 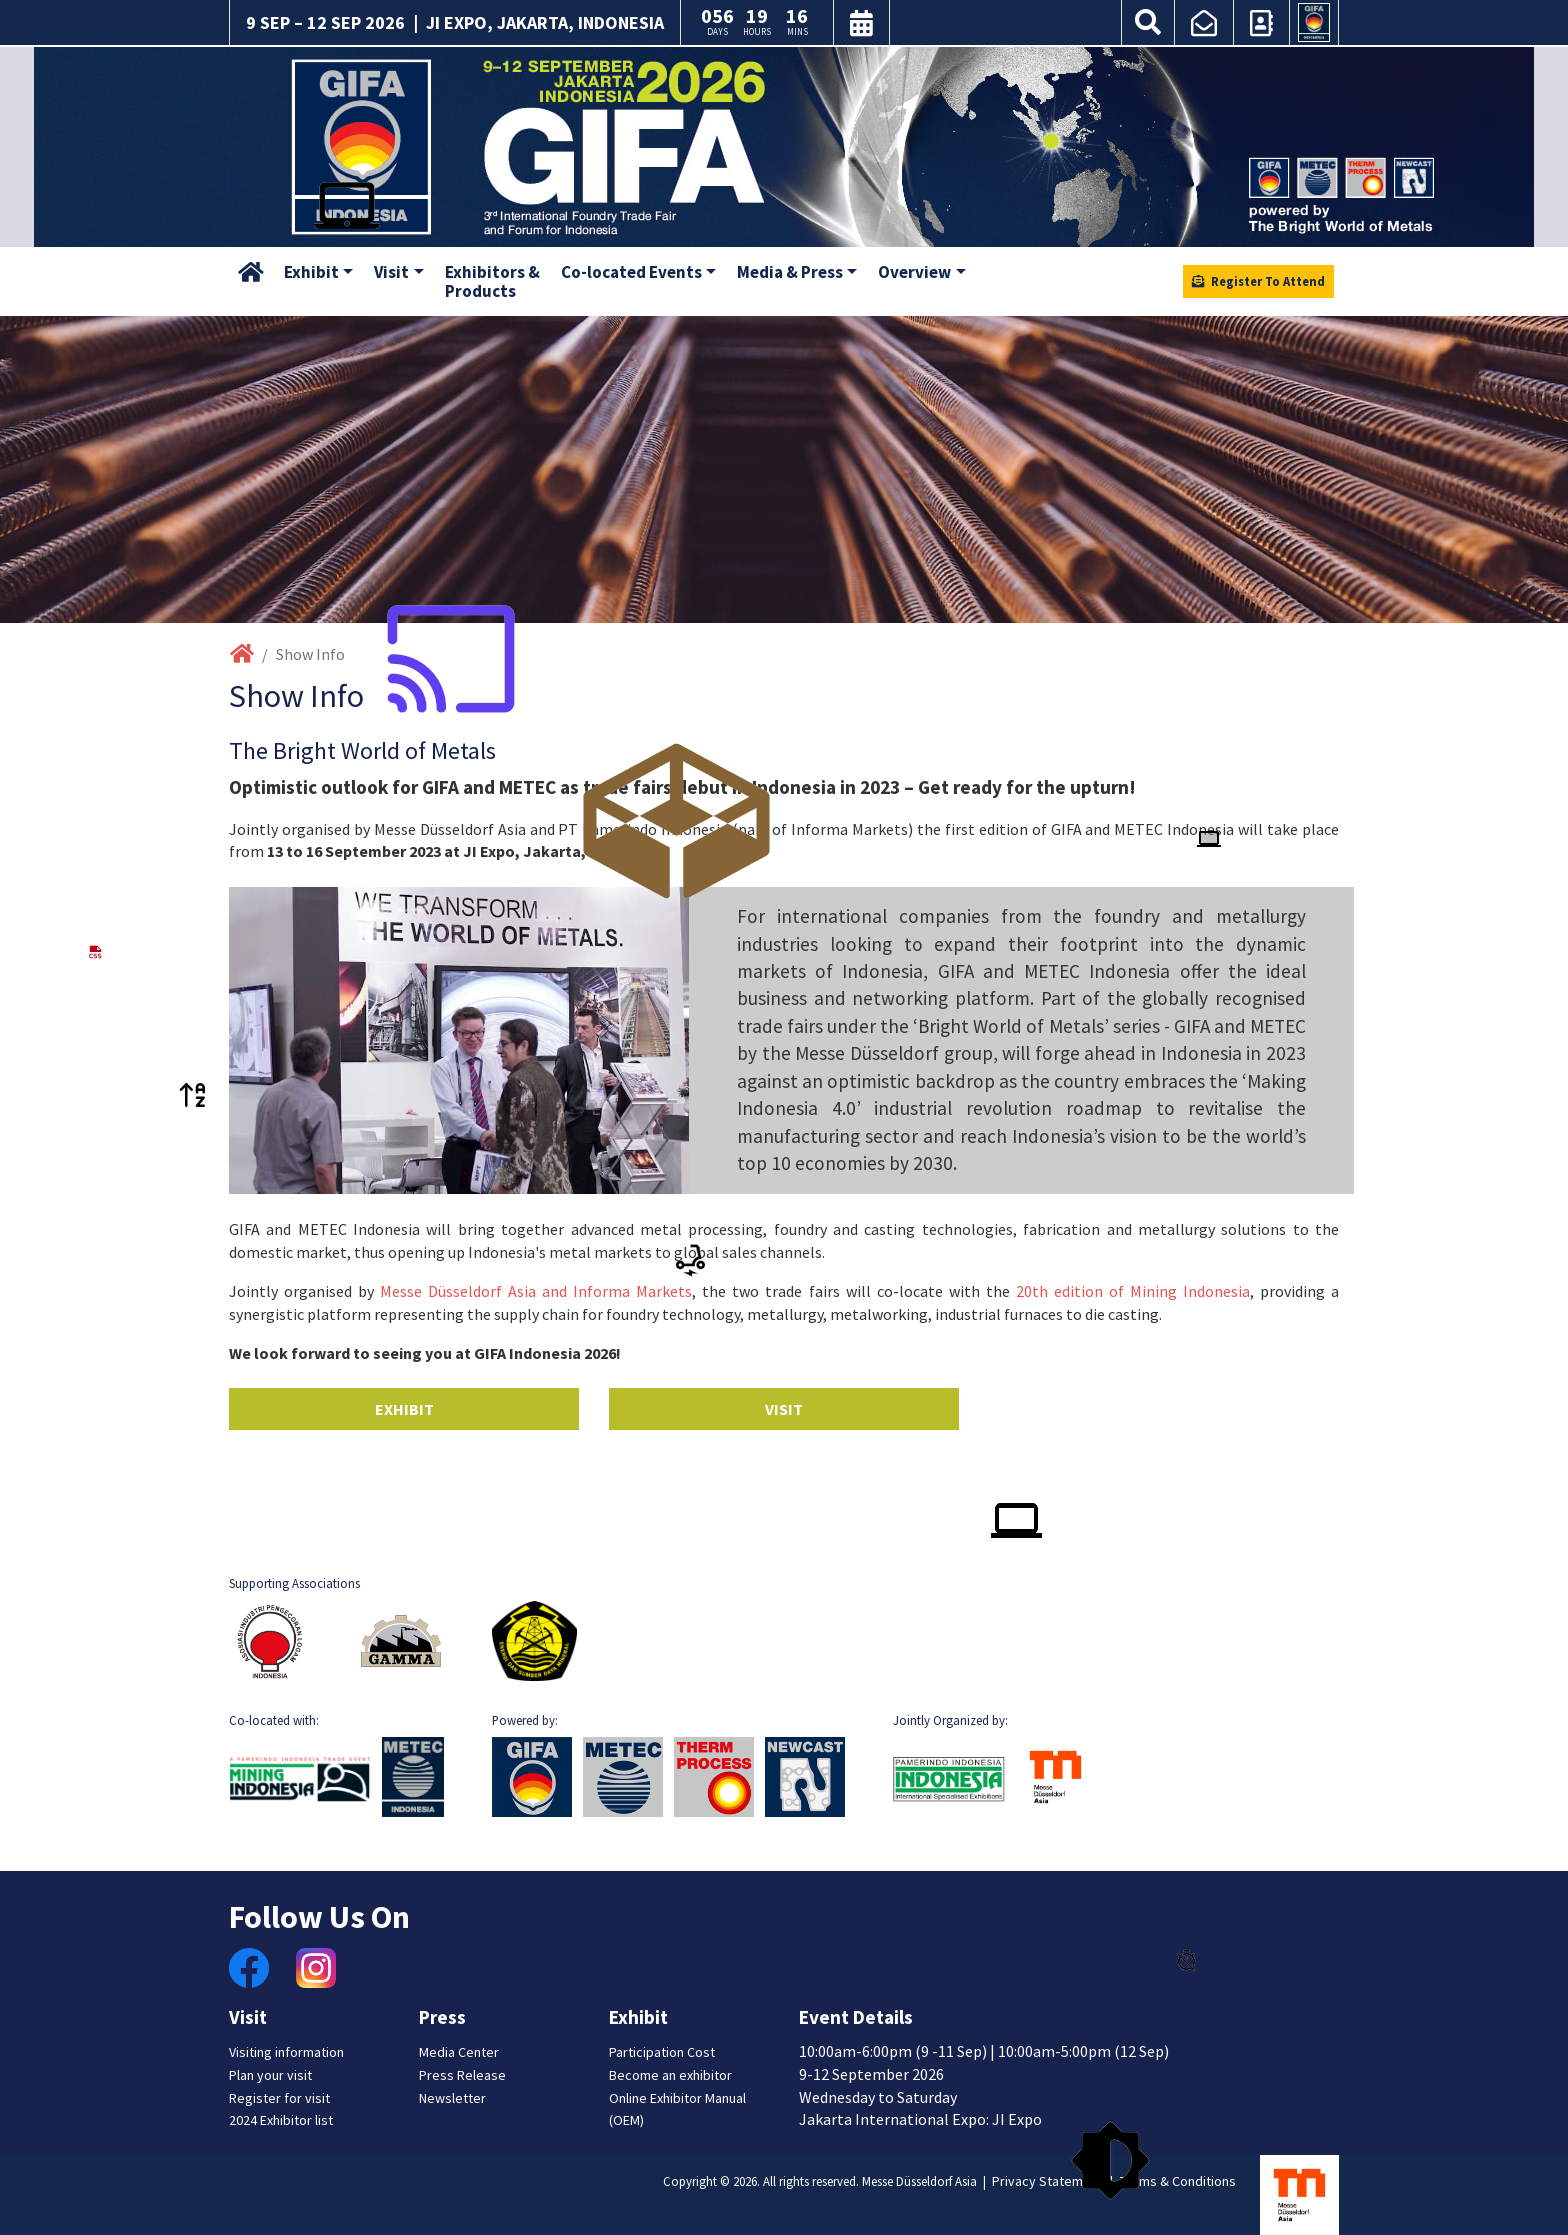 What do you see at coordinates (193, 1095) in the screenshot?
I see `sort alphabetically from A to Z` at bounding box center [193, 1095].